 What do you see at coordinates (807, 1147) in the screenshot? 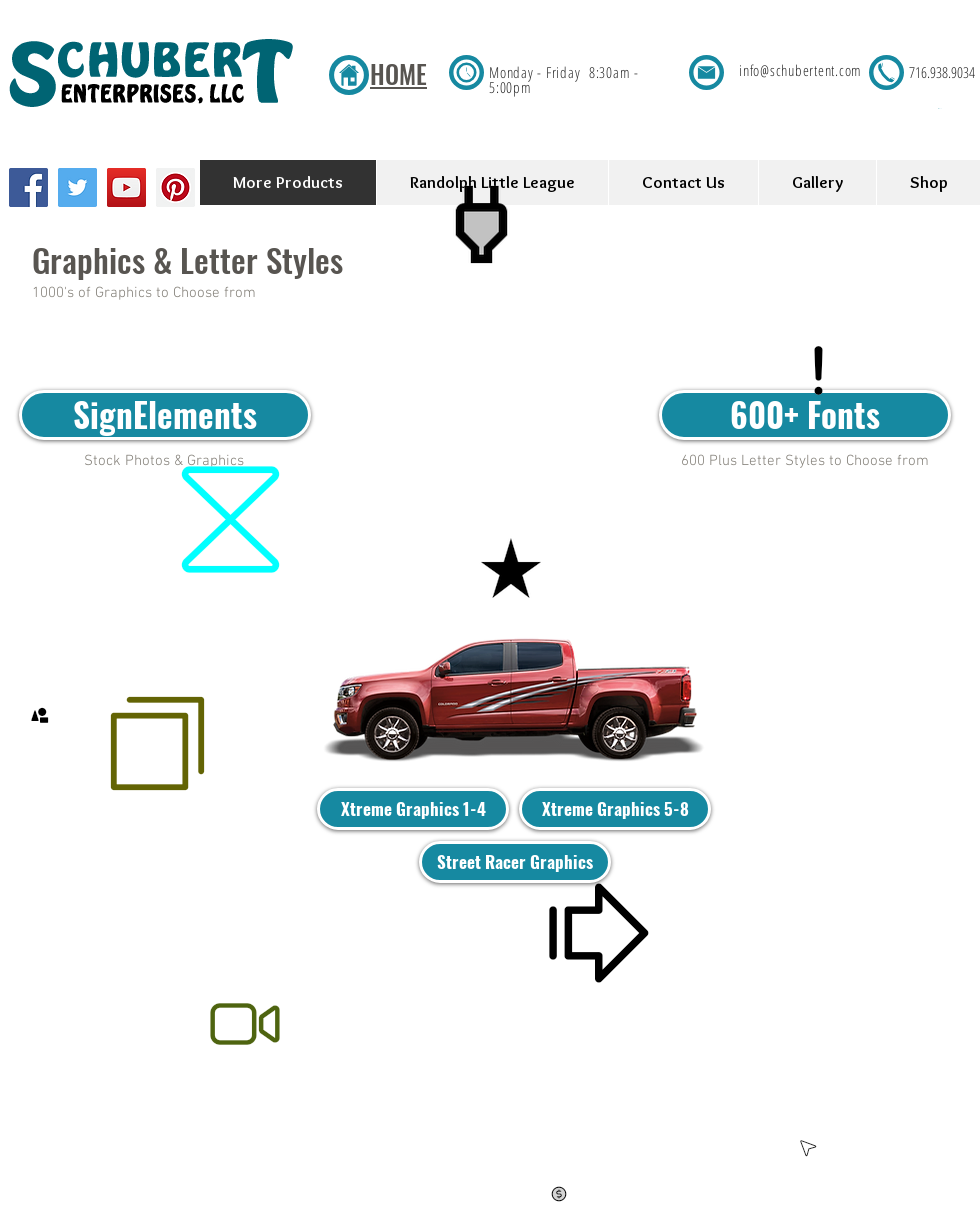
I see `tap to navigate to a destination` at bounding box center [807, 1147].